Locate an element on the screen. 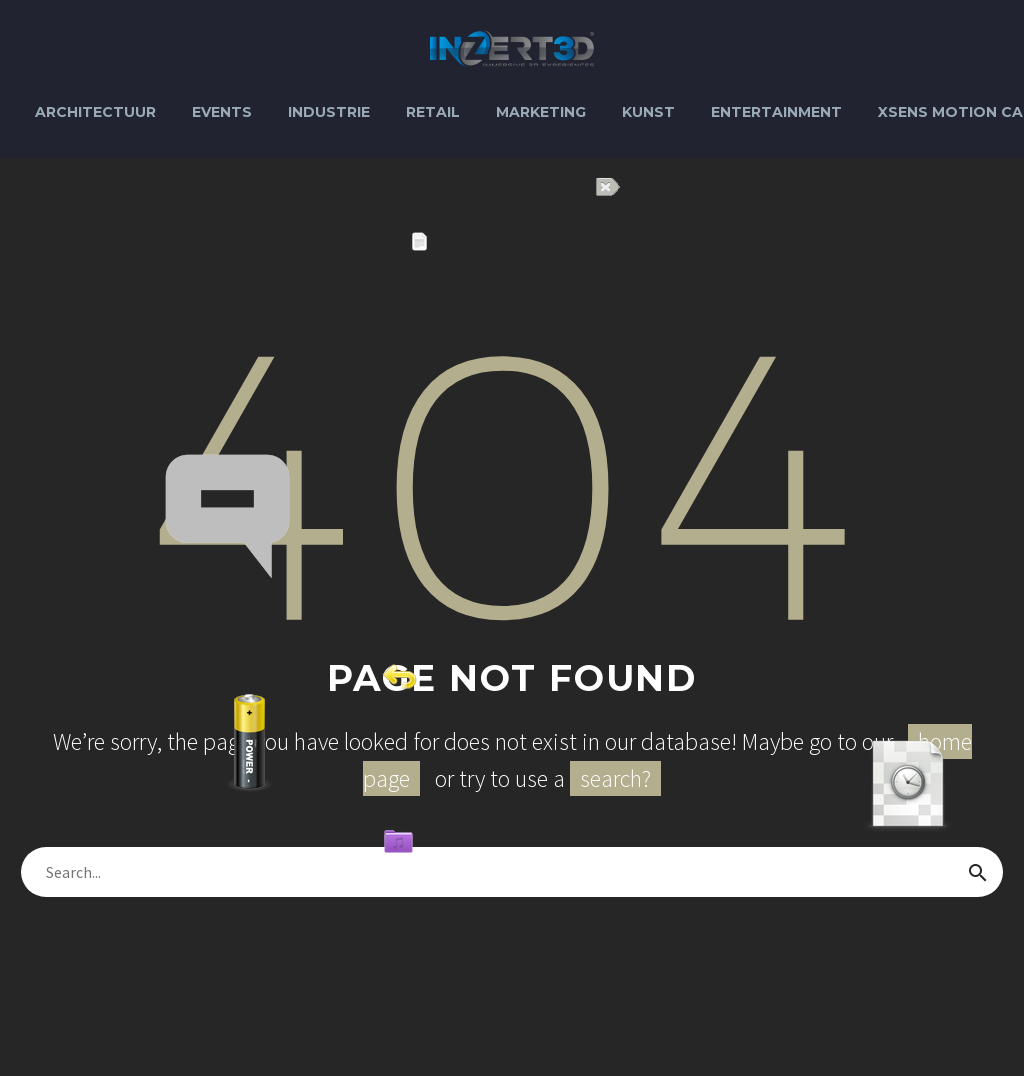  clear text or input field is located at coordinates (609, 186).